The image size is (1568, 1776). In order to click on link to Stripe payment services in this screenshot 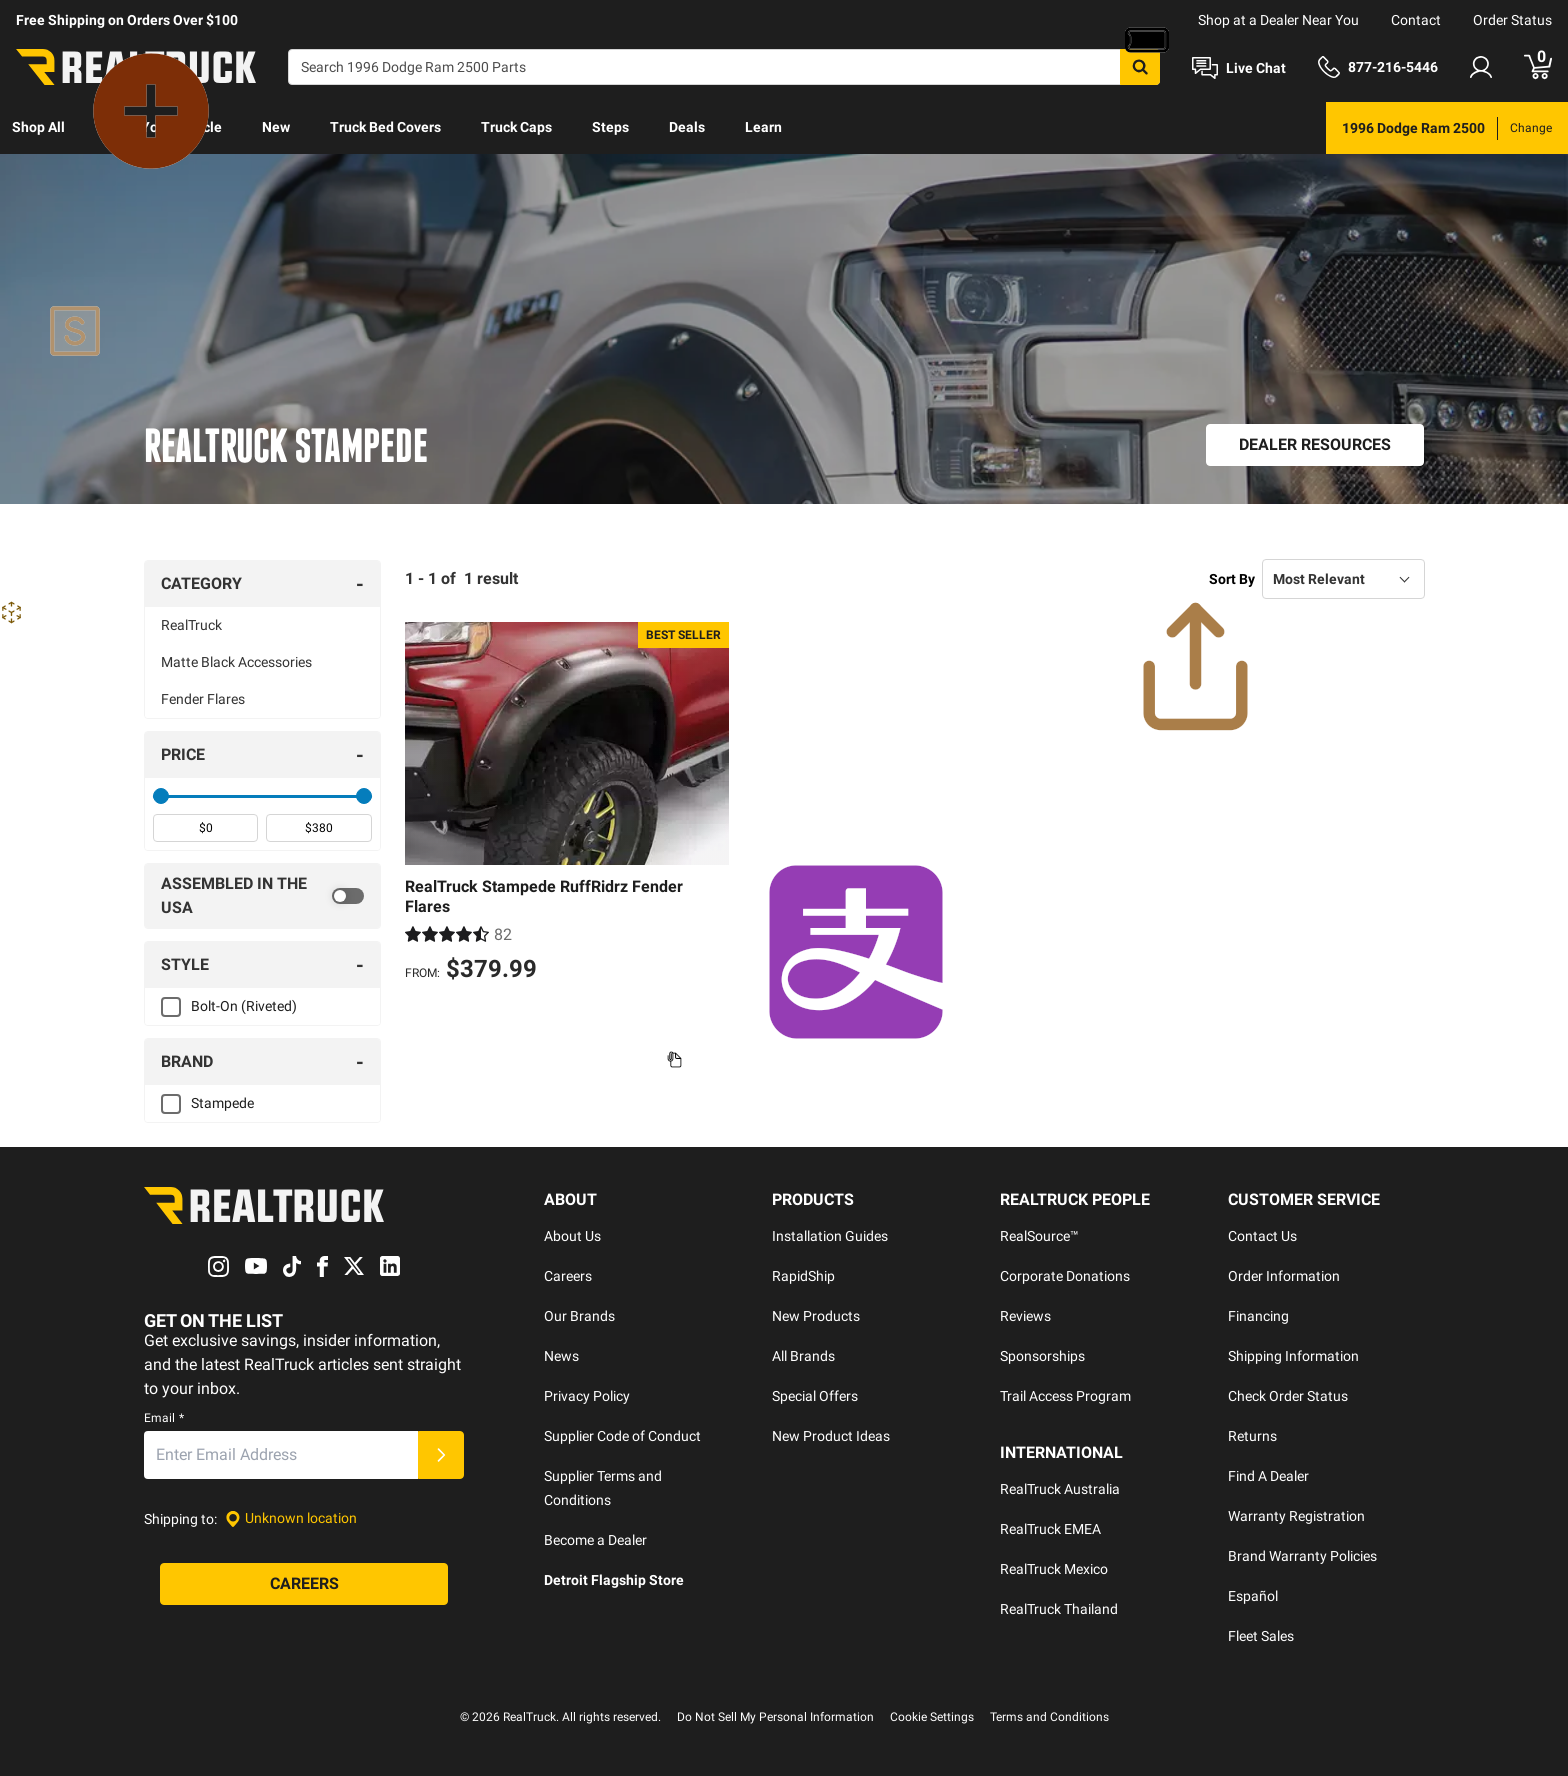, I will do `click(75, 331)`.